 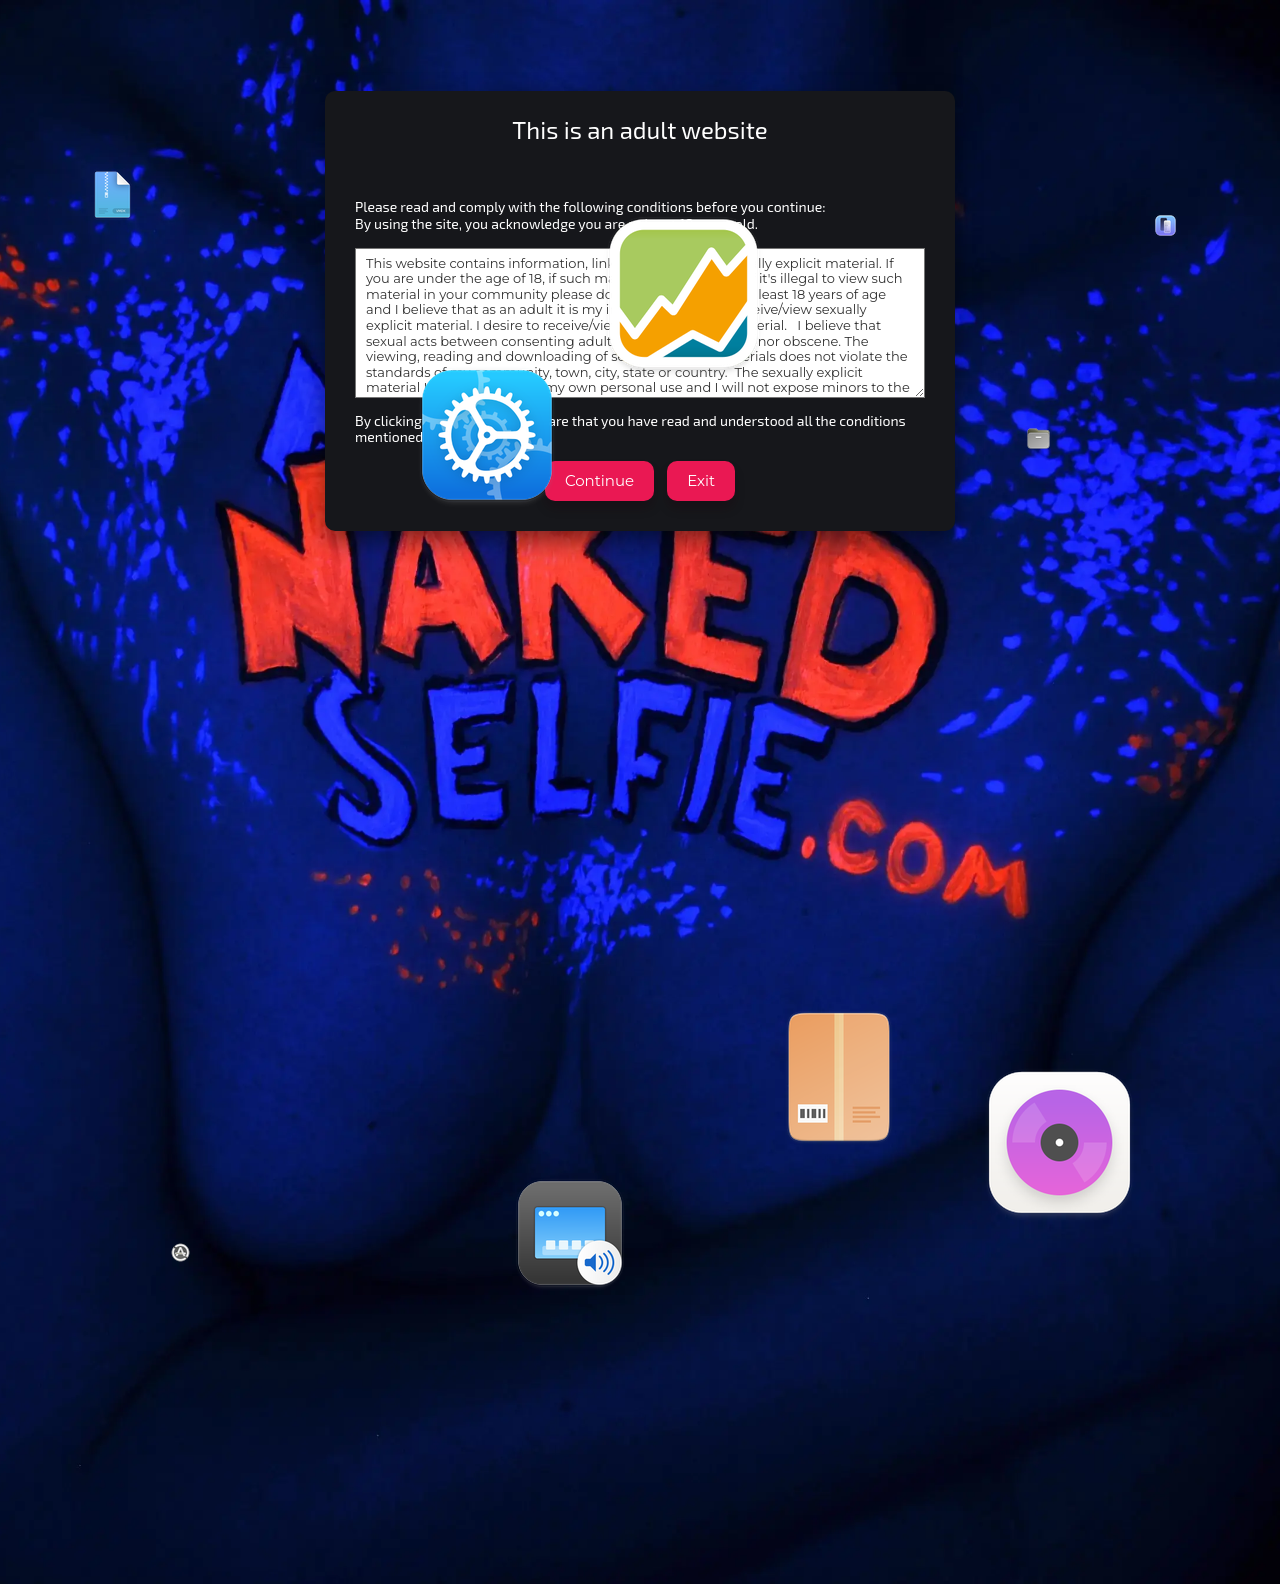 I want to click on check for available software updates, so click(x=180, y=1252).